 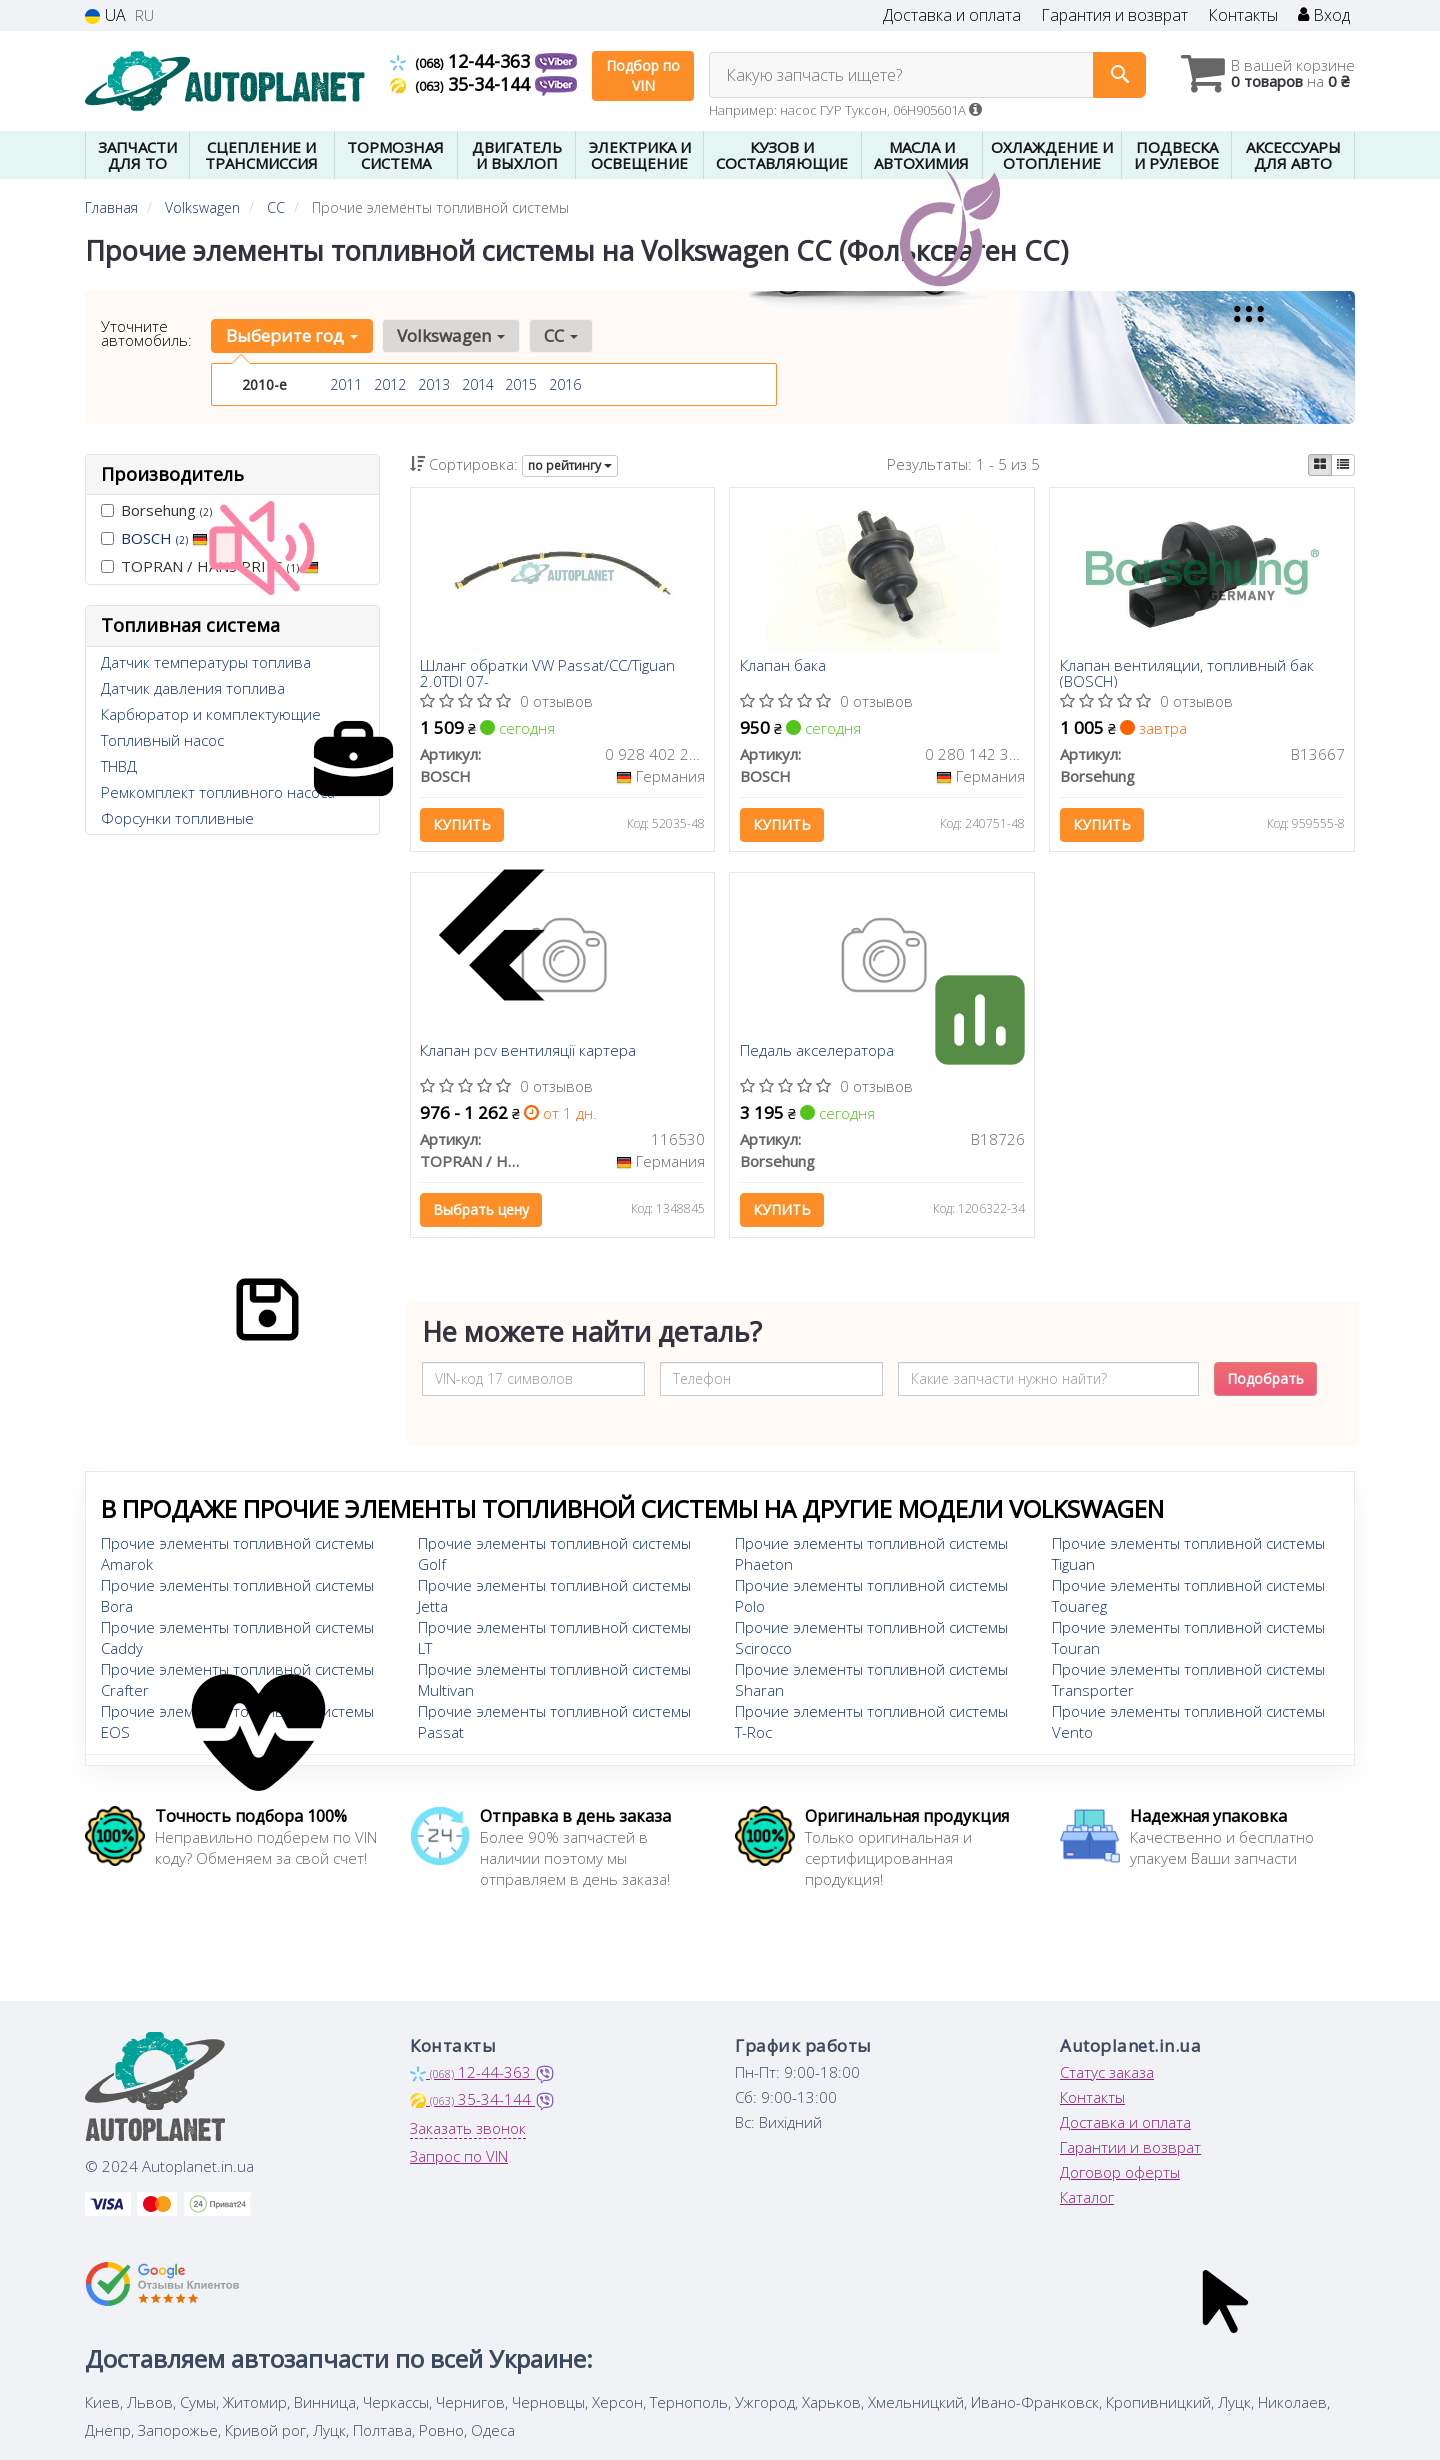 I want to click on view health or fitness tracking data, so click(x=258, y=1732).